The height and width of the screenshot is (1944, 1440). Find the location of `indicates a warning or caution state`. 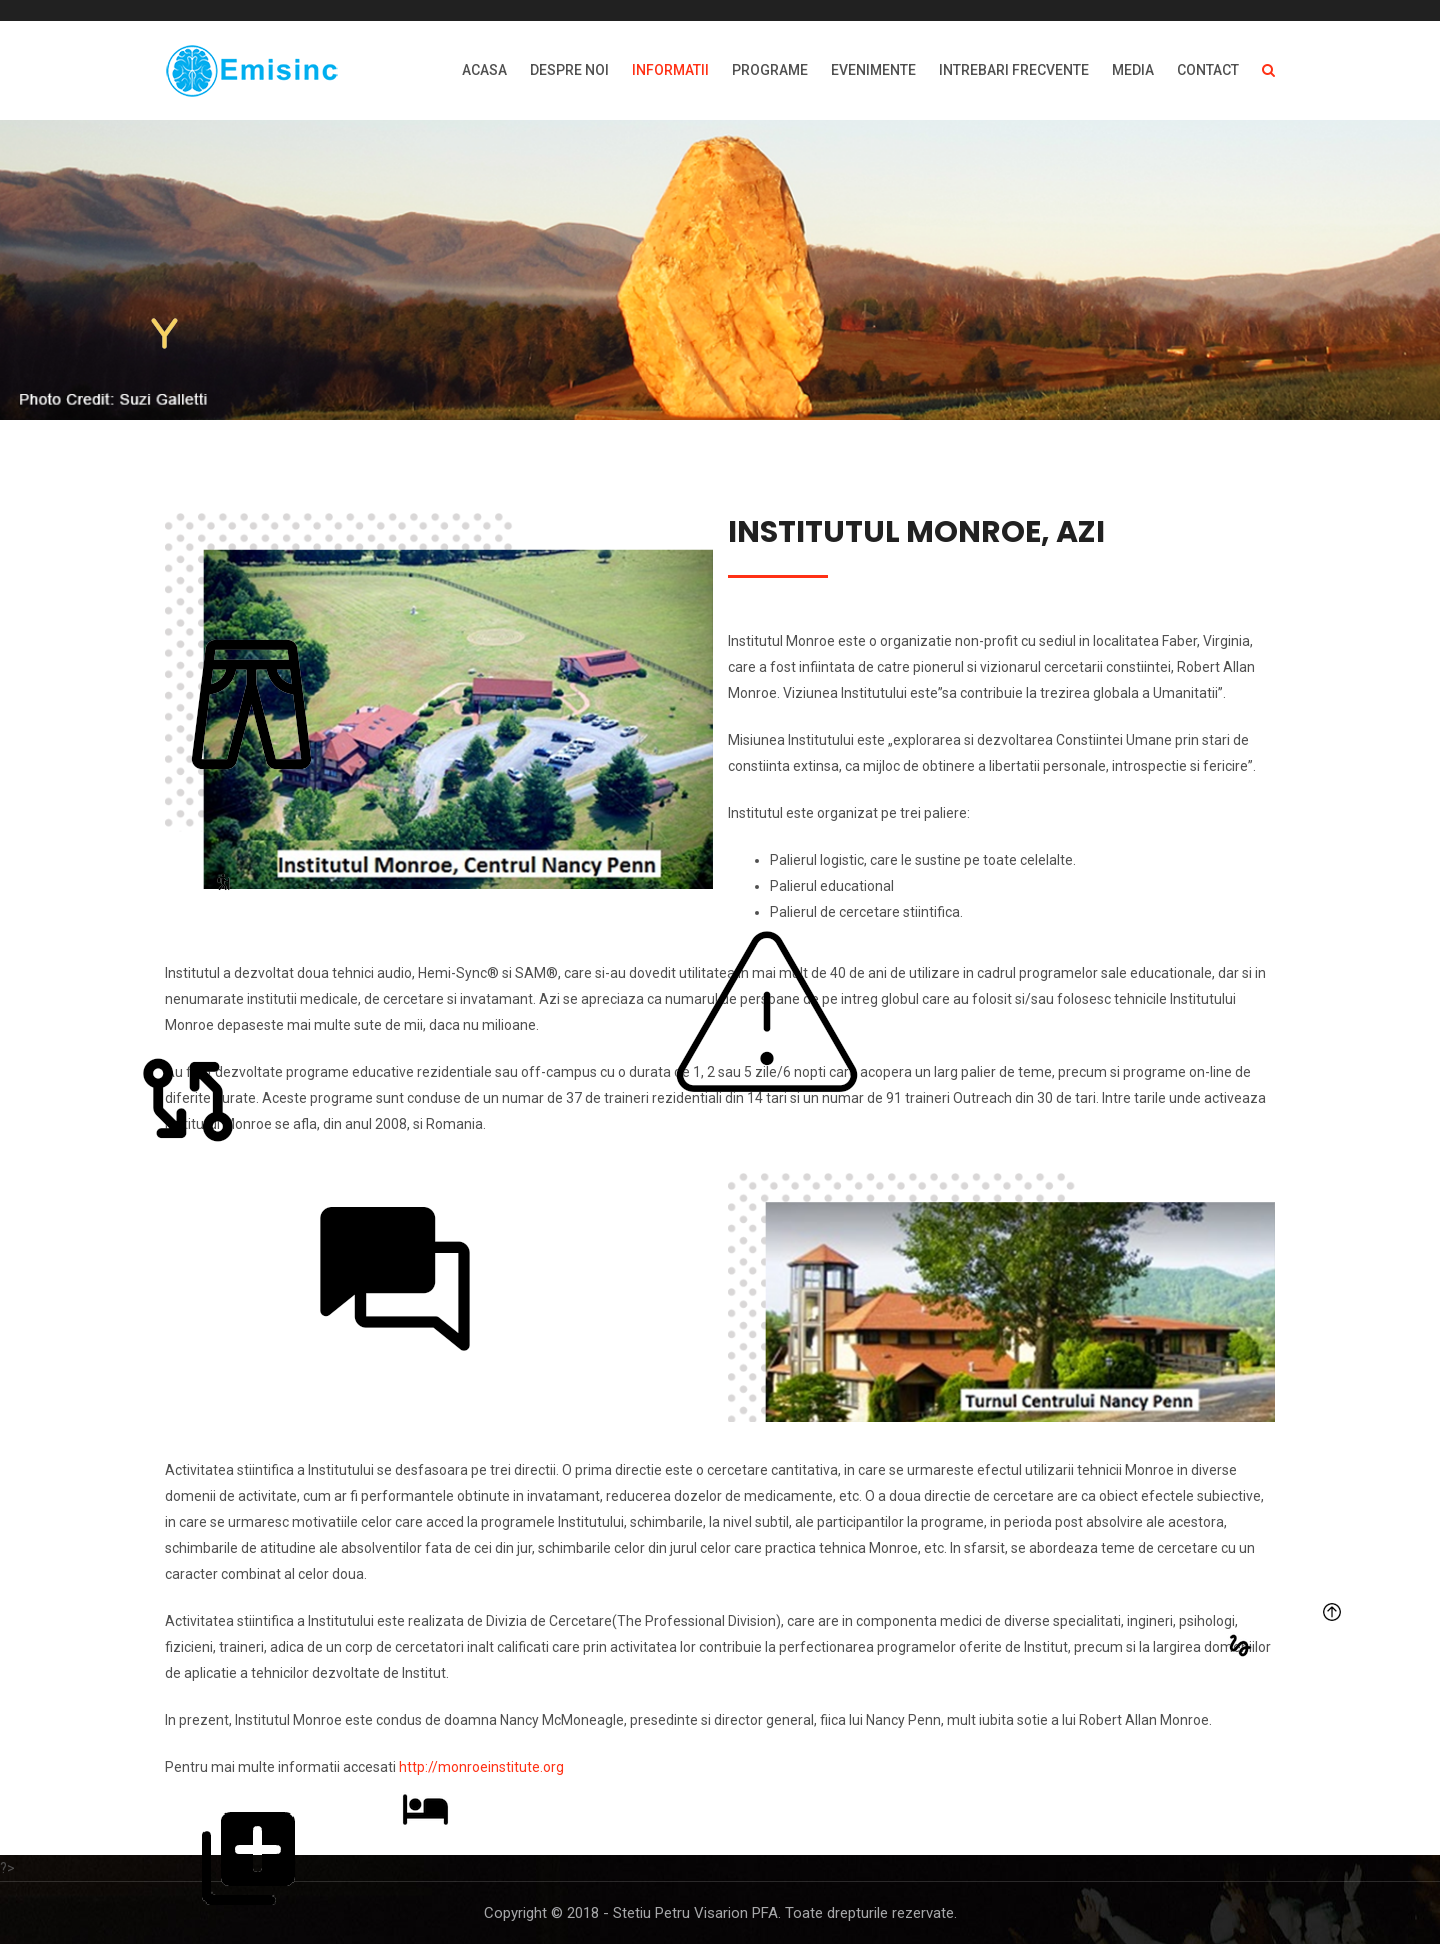

indicates a warning or caution state is located at coordinates (767, 1015).